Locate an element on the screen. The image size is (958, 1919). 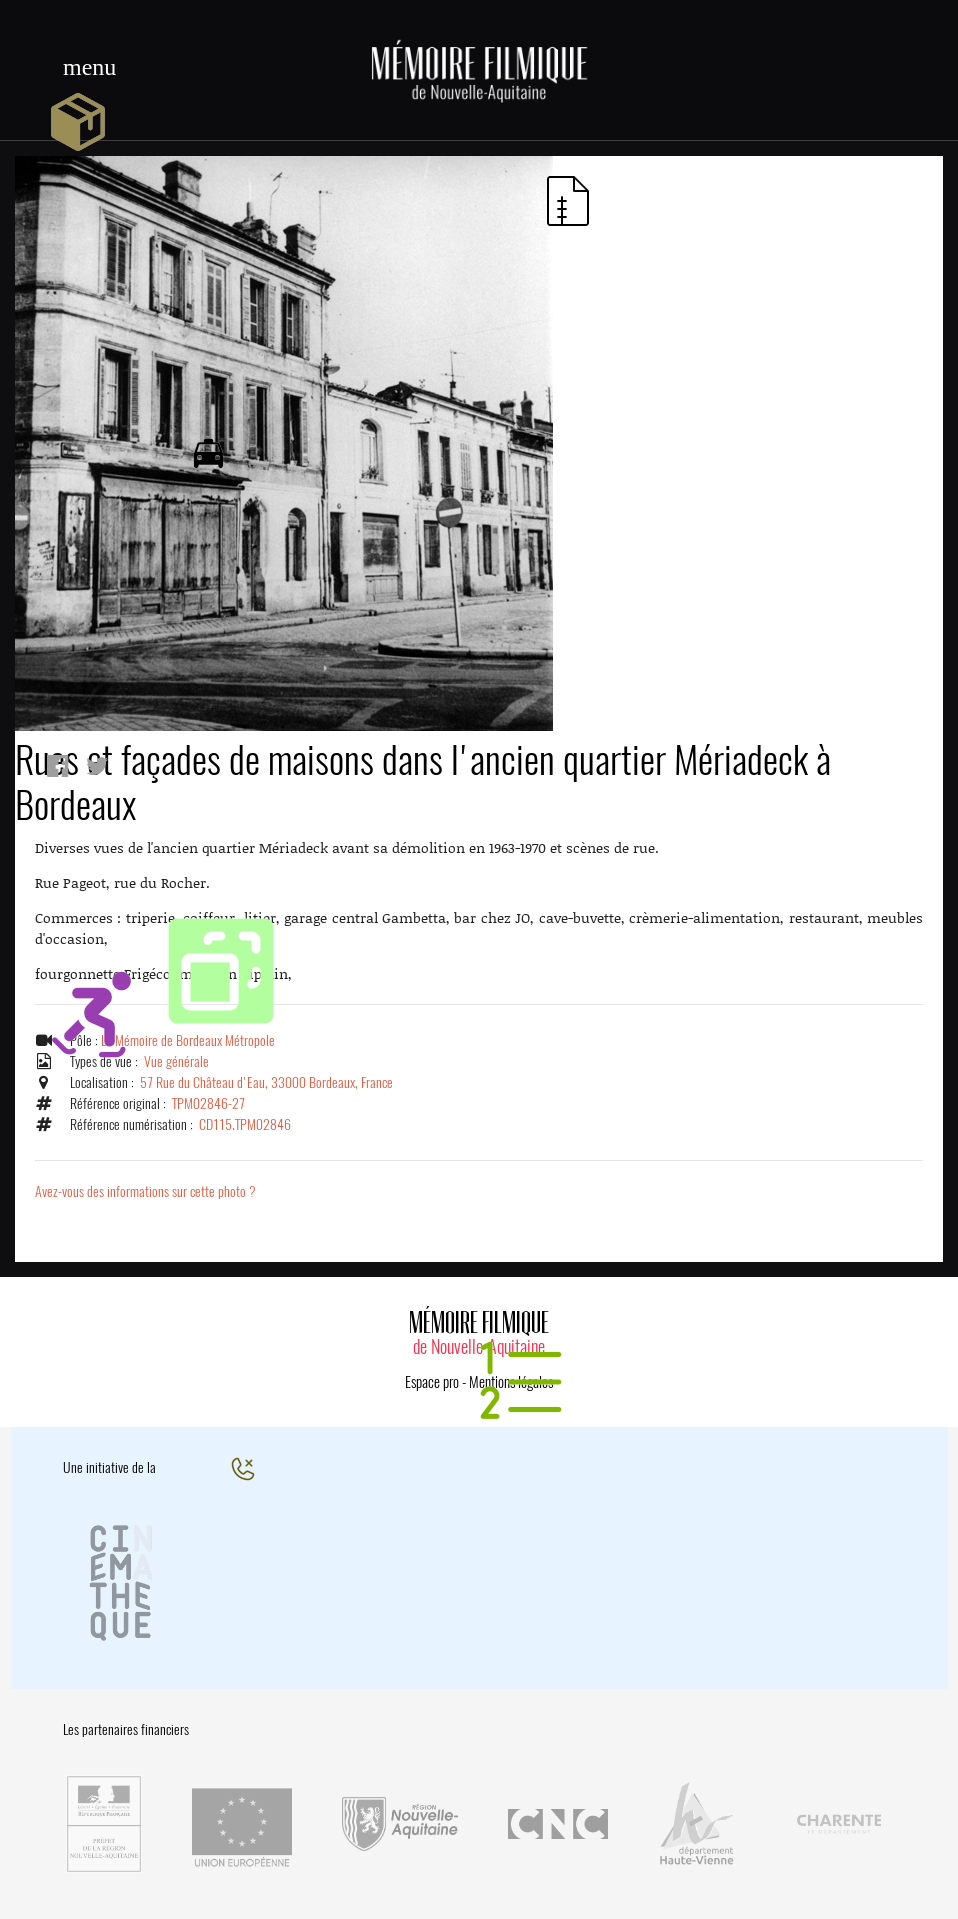
move selection to background layer is located at coordinates (221, 971).